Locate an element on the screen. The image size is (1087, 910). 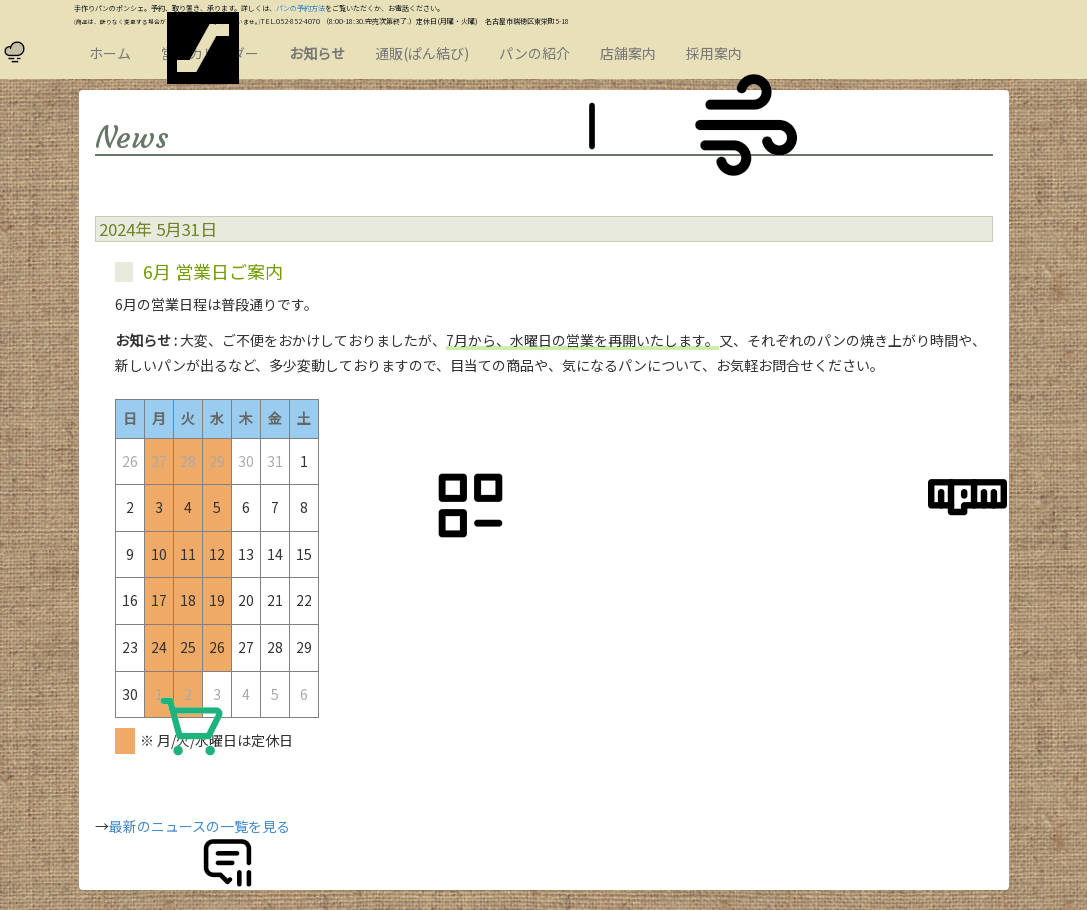
npm package manager logo is located at coordinates (967, 495).